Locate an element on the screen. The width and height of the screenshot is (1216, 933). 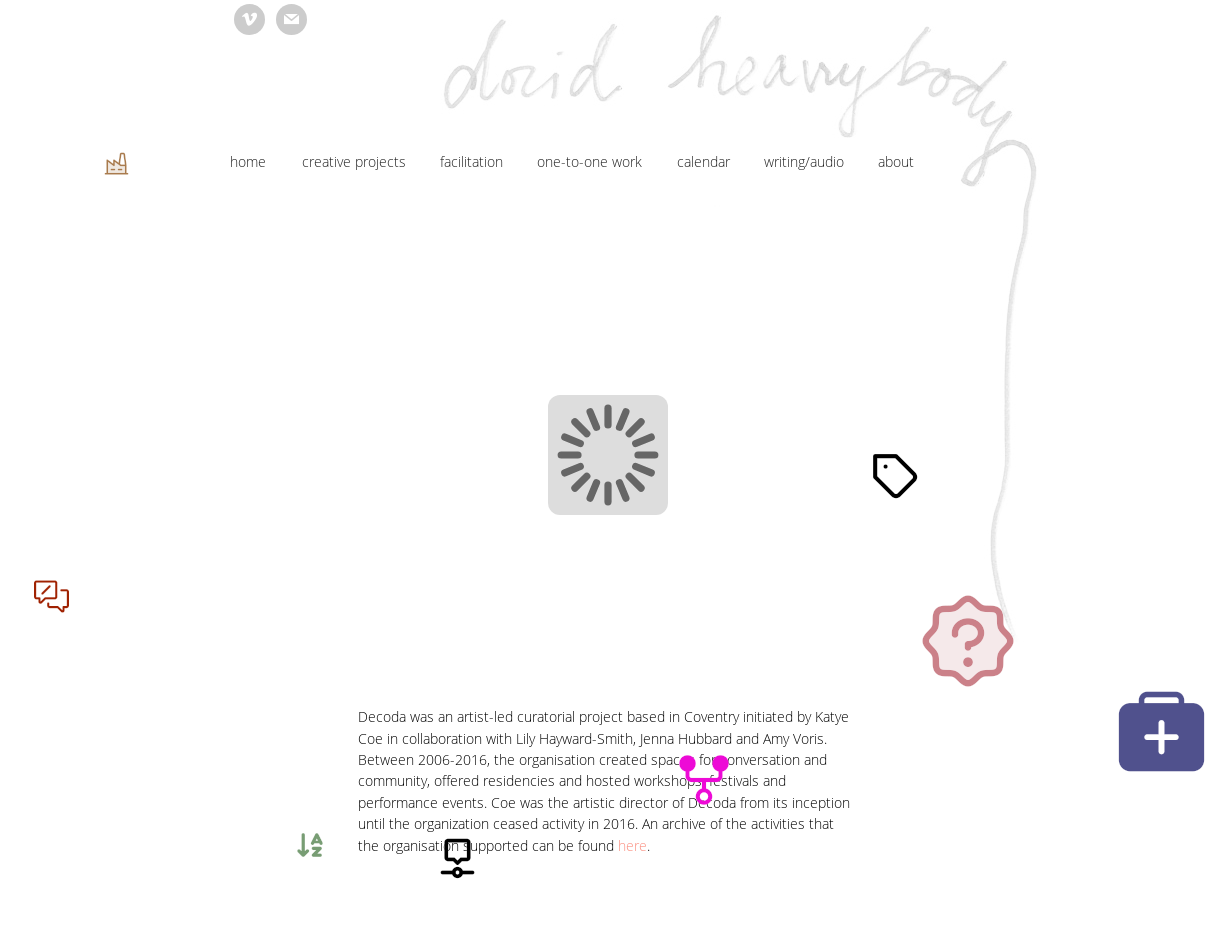
access health or medical information is located at coordinates (1161, 731).